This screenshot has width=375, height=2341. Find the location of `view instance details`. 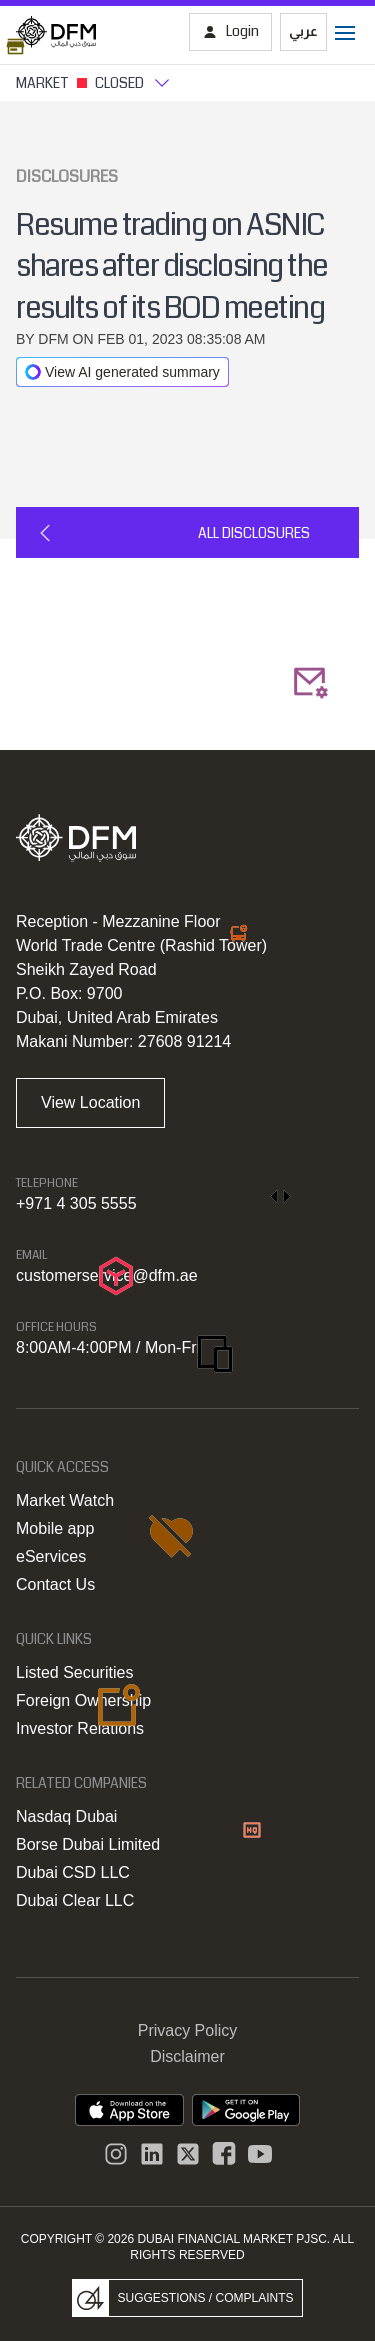

view instance details is located at coordinates (116, 1276).